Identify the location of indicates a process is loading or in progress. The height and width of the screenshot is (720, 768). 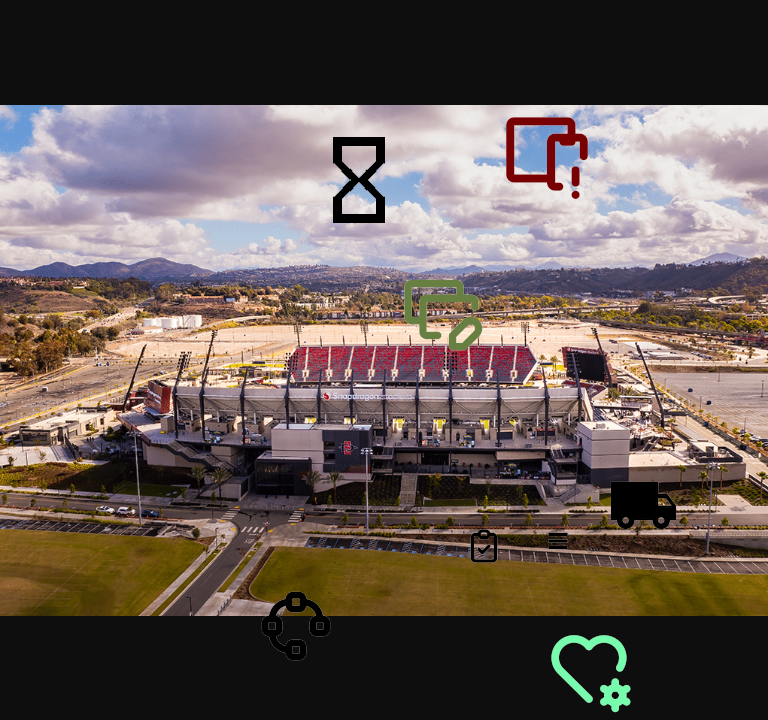
(359, 180).